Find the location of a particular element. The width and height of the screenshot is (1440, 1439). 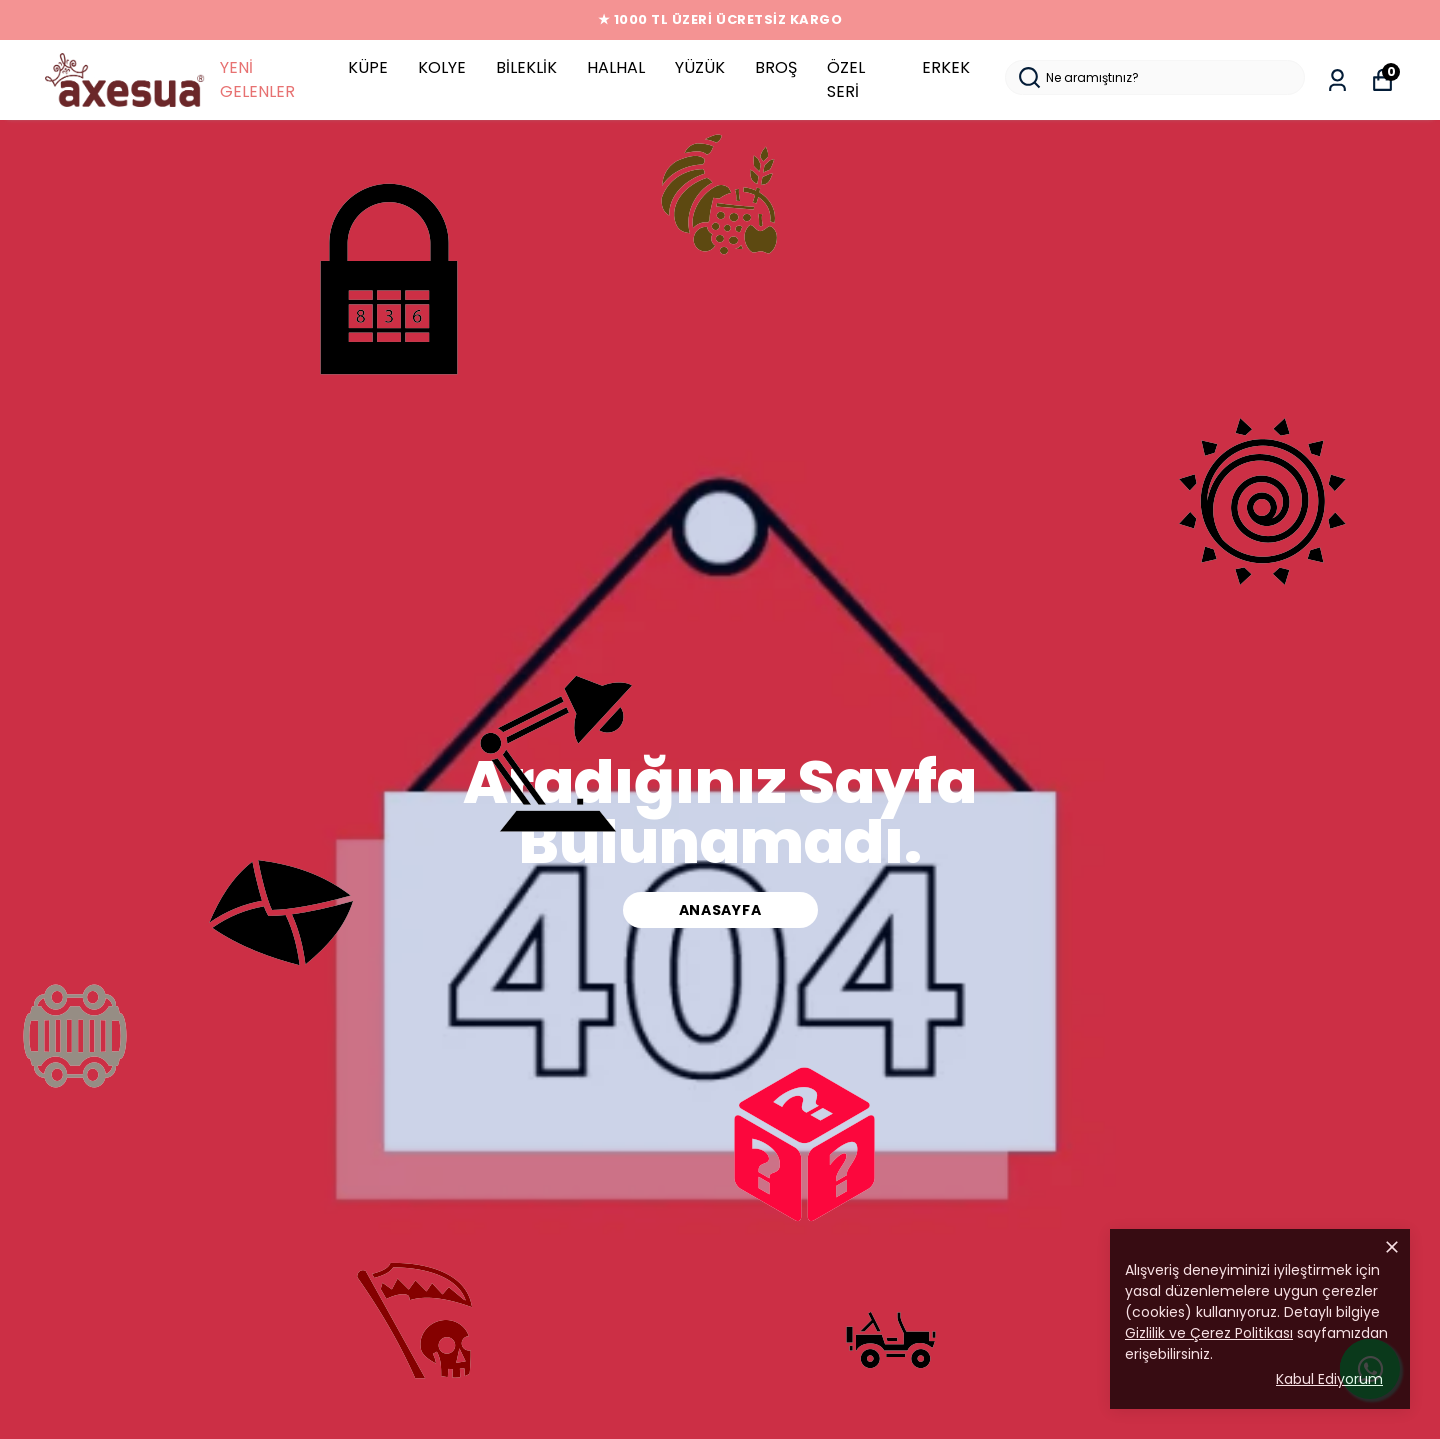

select off-road vehicle type is located at coordinates (891, 1340).